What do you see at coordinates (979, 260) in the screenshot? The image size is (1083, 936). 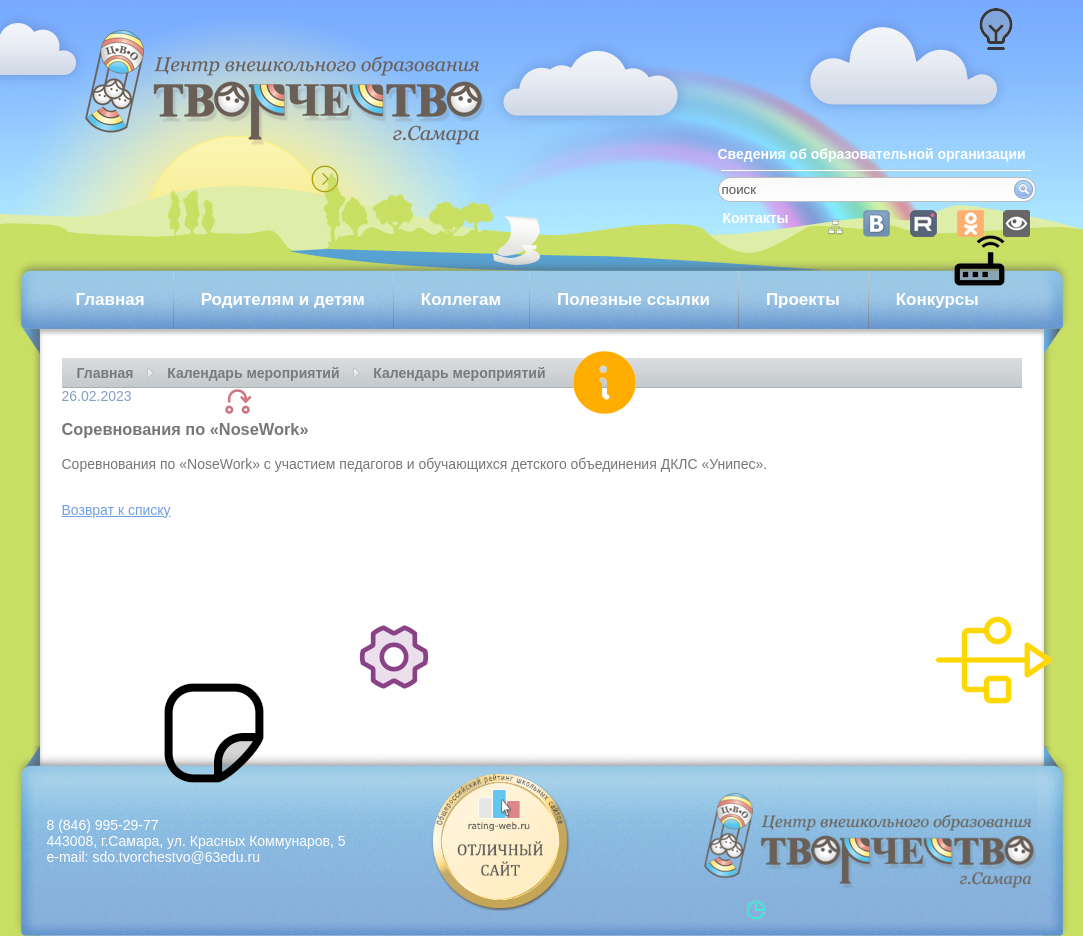 I see `access router or network settings` at bounding box center [979, 260].